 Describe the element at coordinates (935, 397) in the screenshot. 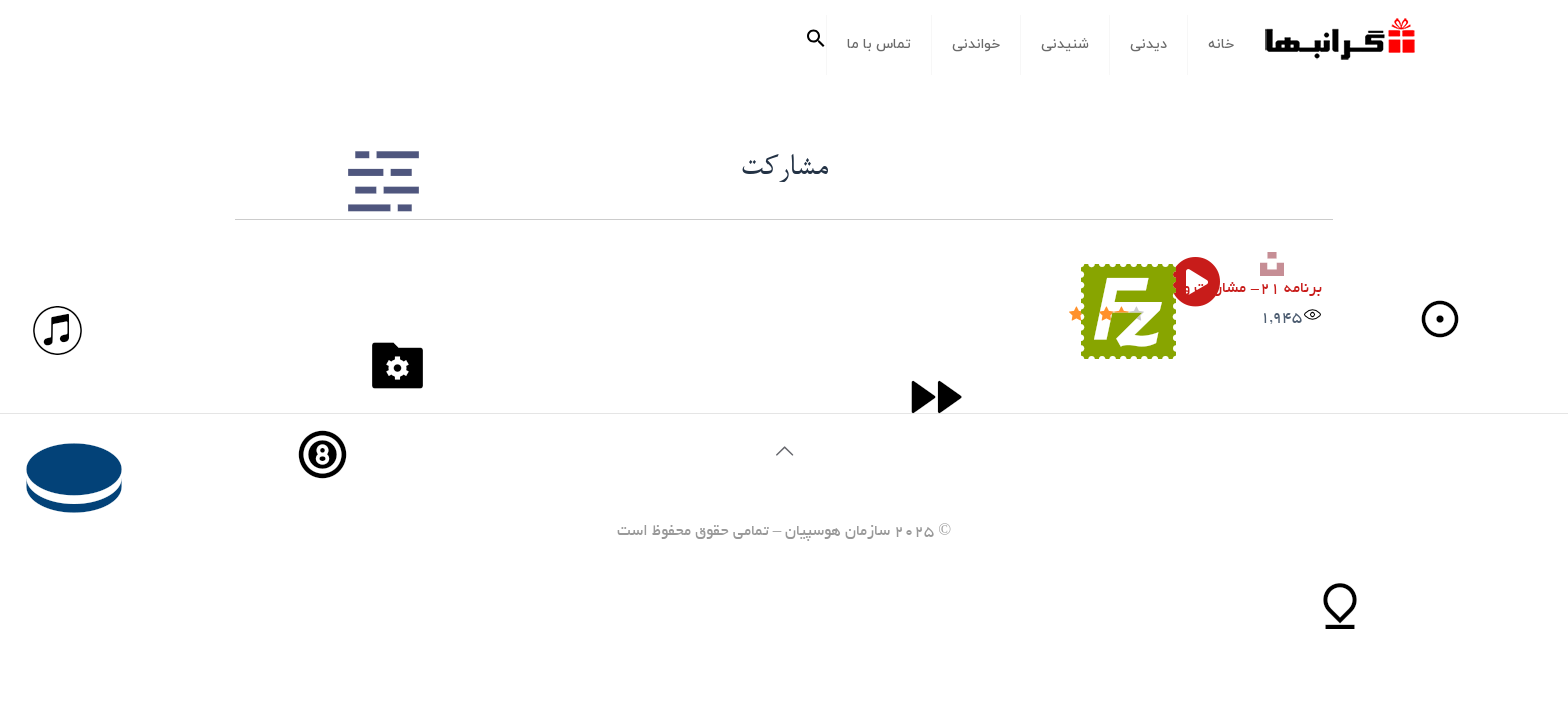

I see `fast forward media playback` at that location.